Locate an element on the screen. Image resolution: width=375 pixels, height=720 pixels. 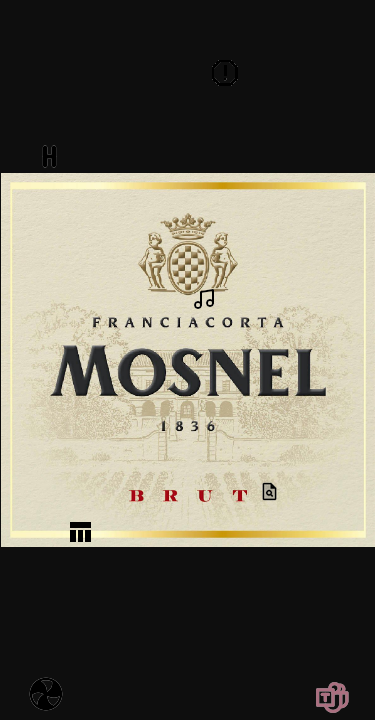
indicates content is loading is located at coordinates (46, 694).